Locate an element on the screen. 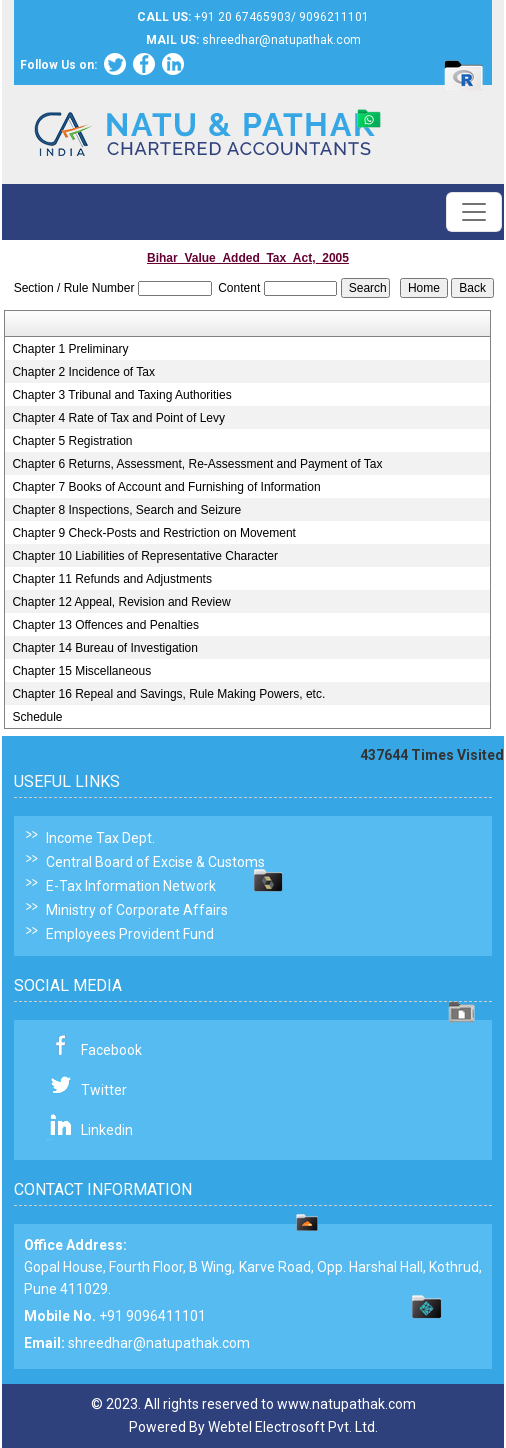  open folder containing R project files is located at coordinates (463, 76).